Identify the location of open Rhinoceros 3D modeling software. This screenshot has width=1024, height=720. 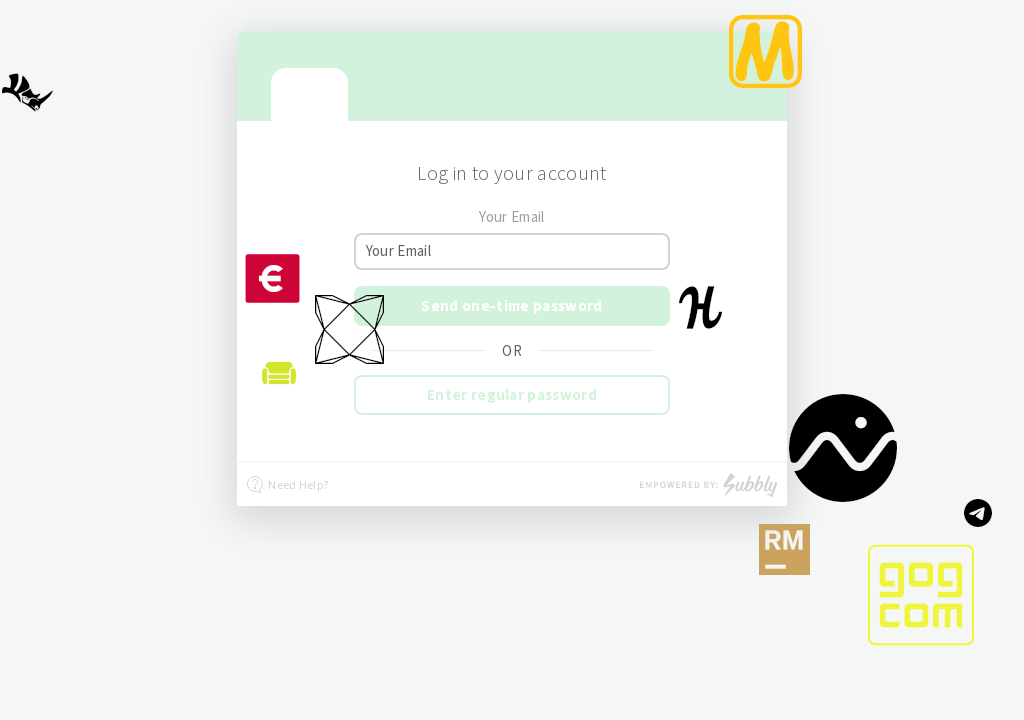
(27, 92).